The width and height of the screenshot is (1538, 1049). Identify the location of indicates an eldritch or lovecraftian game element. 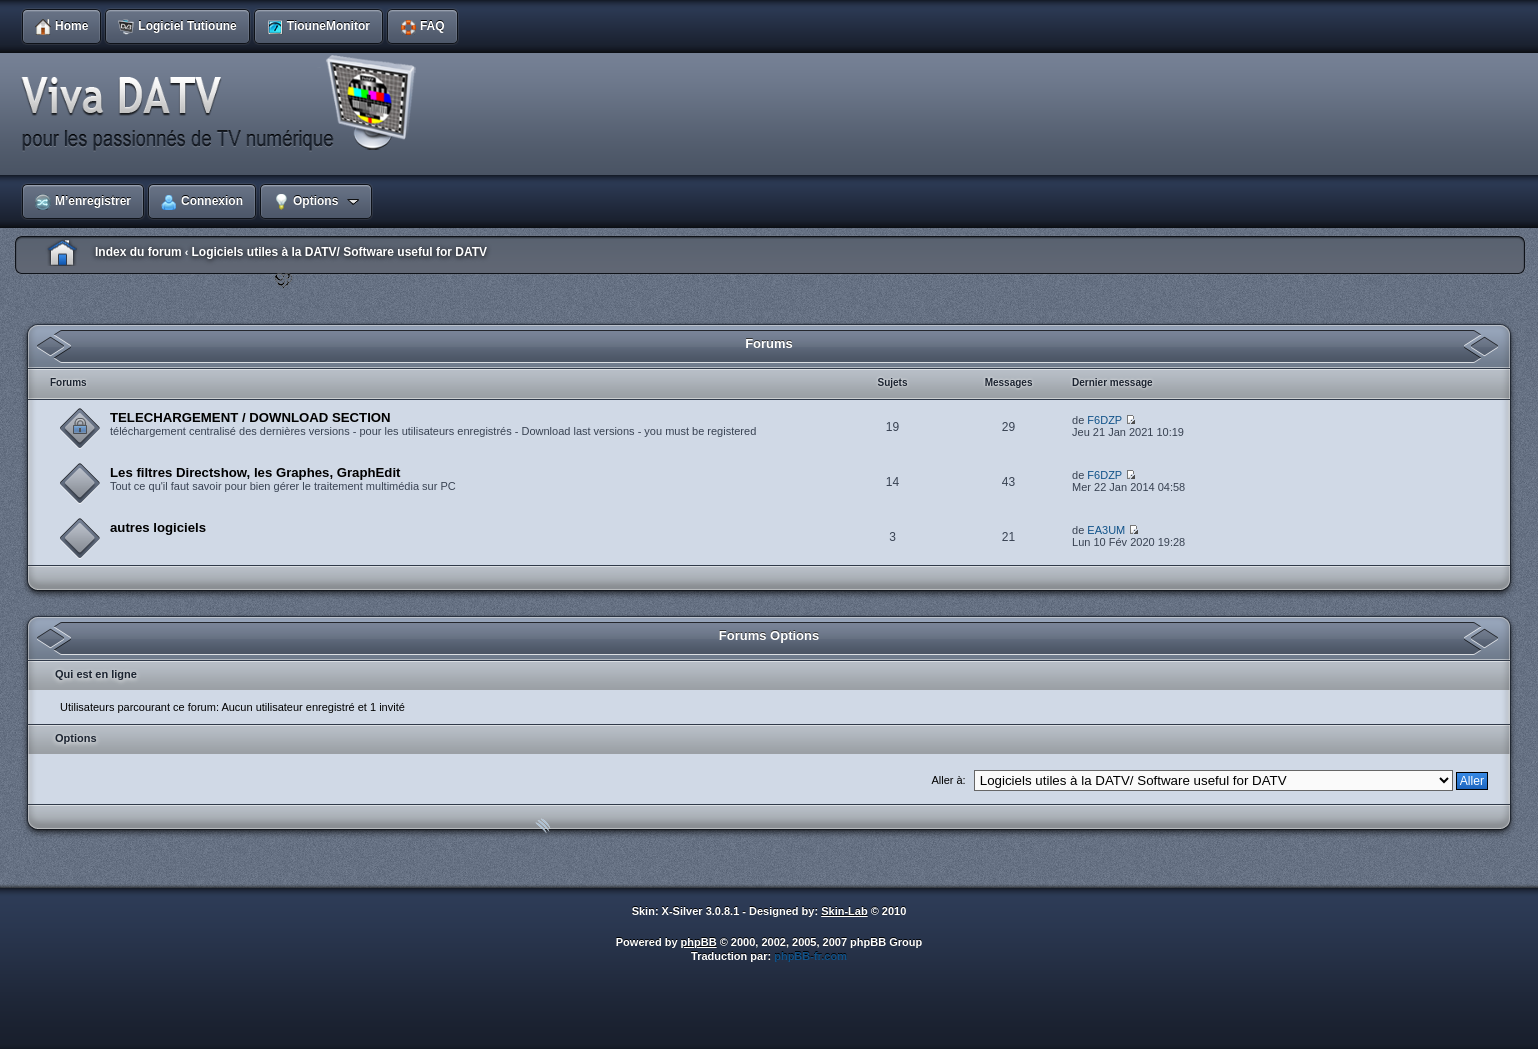
(283, 280).